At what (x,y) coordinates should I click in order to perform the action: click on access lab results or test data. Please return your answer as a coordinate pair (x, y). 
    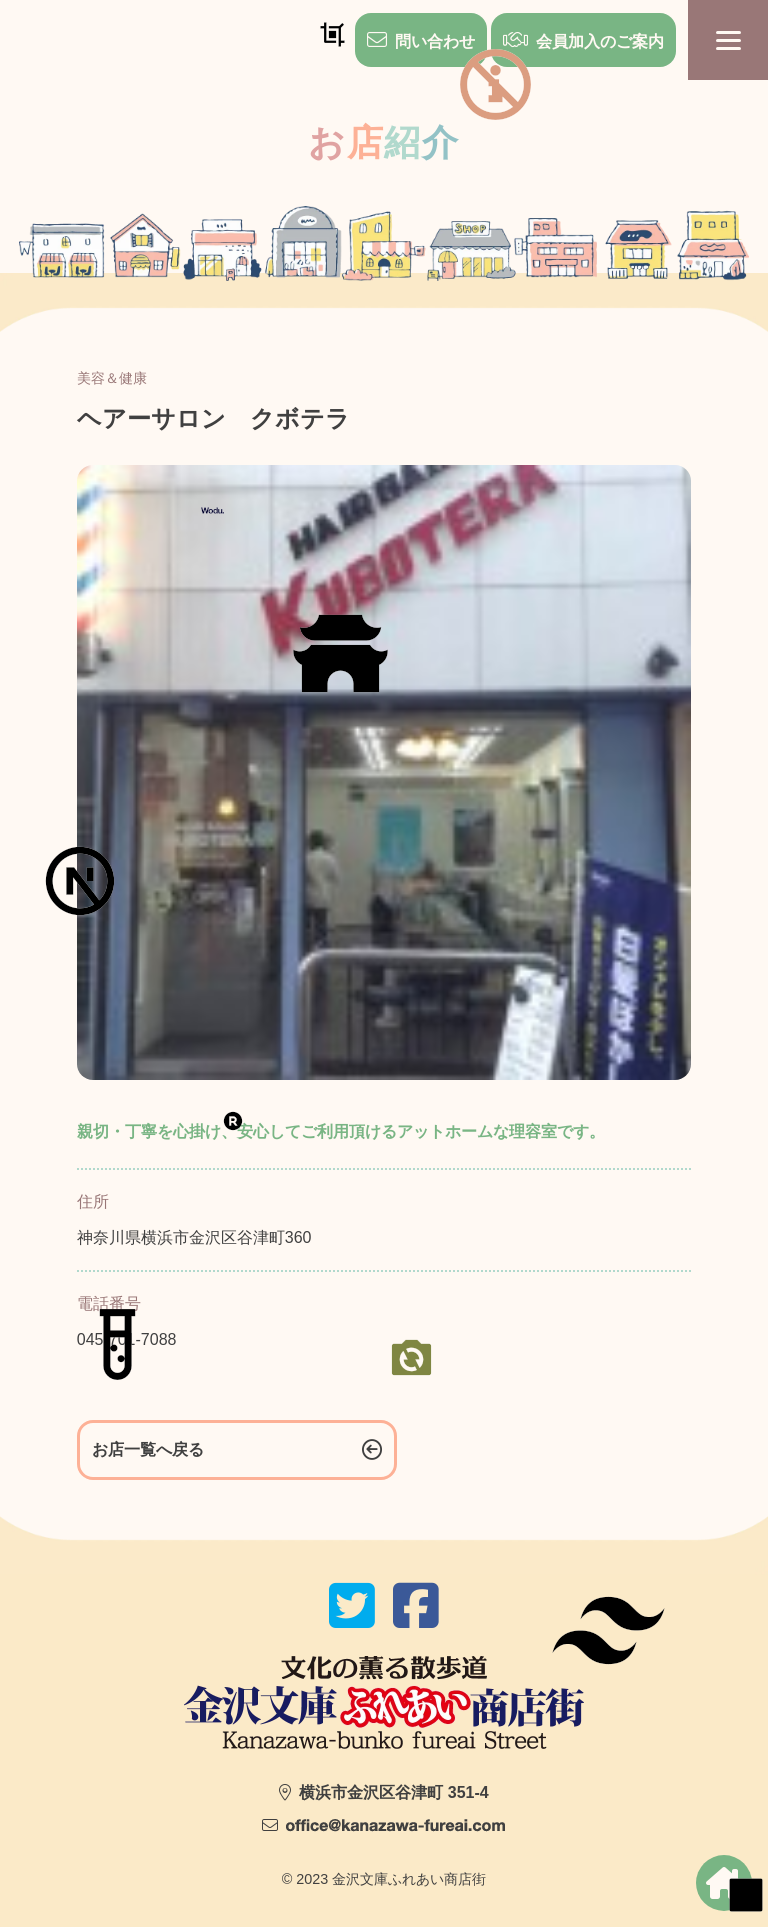
    Looking at the image, I should click on (117, 1344).